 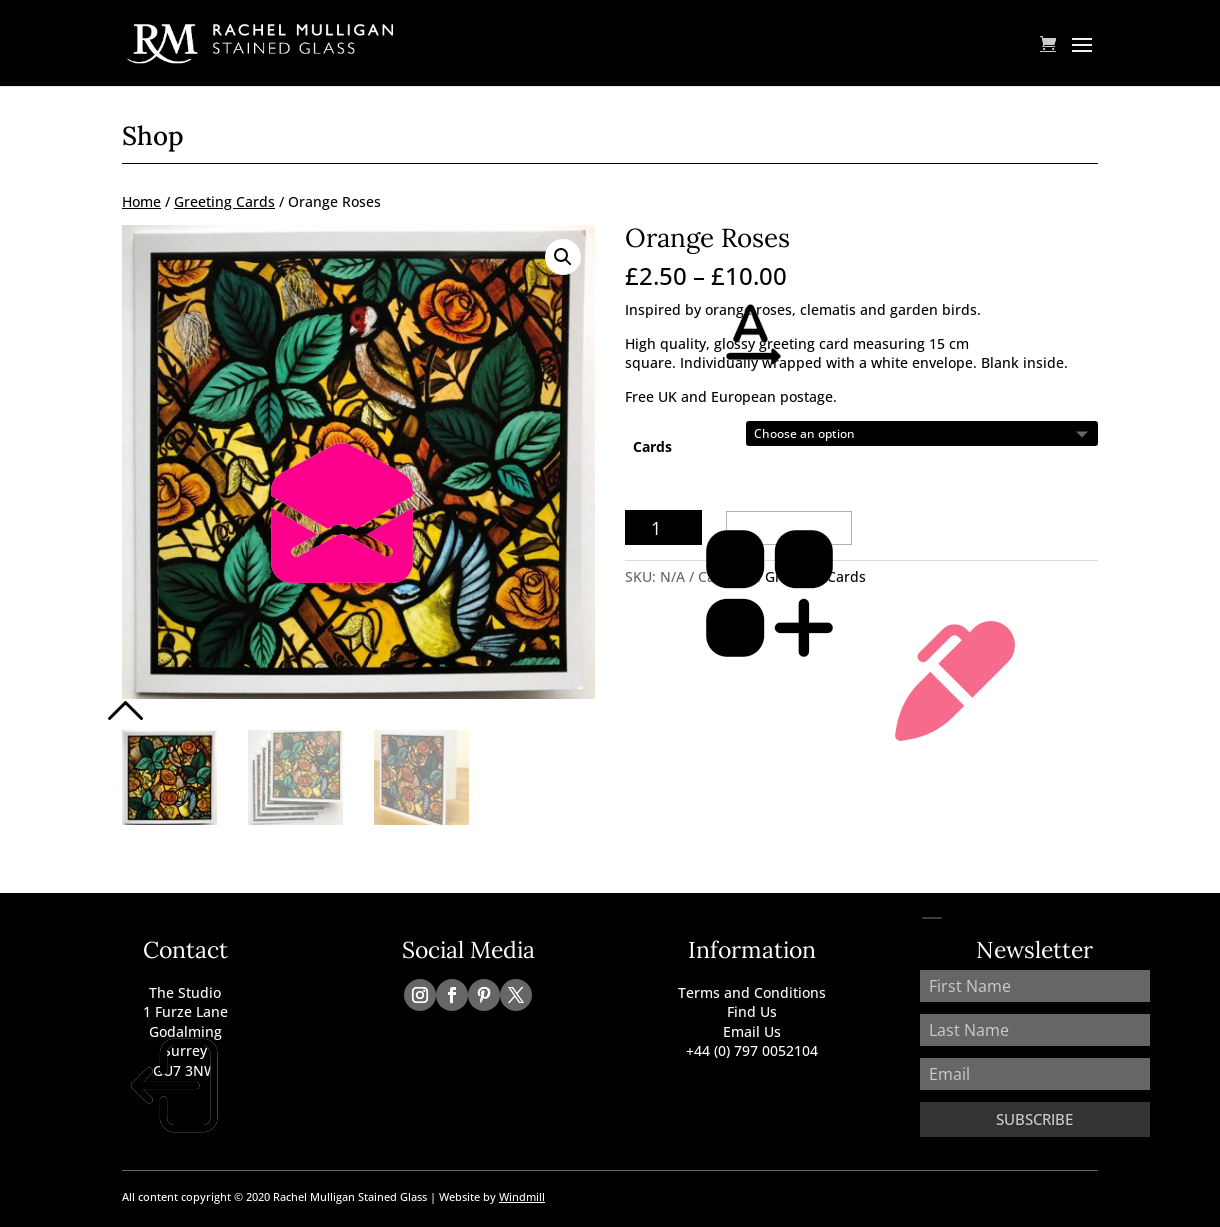 What do you see at coordinates (769, 593) in the screenshot?
I see `add a new widget or module` at bounding box center [769, 593].